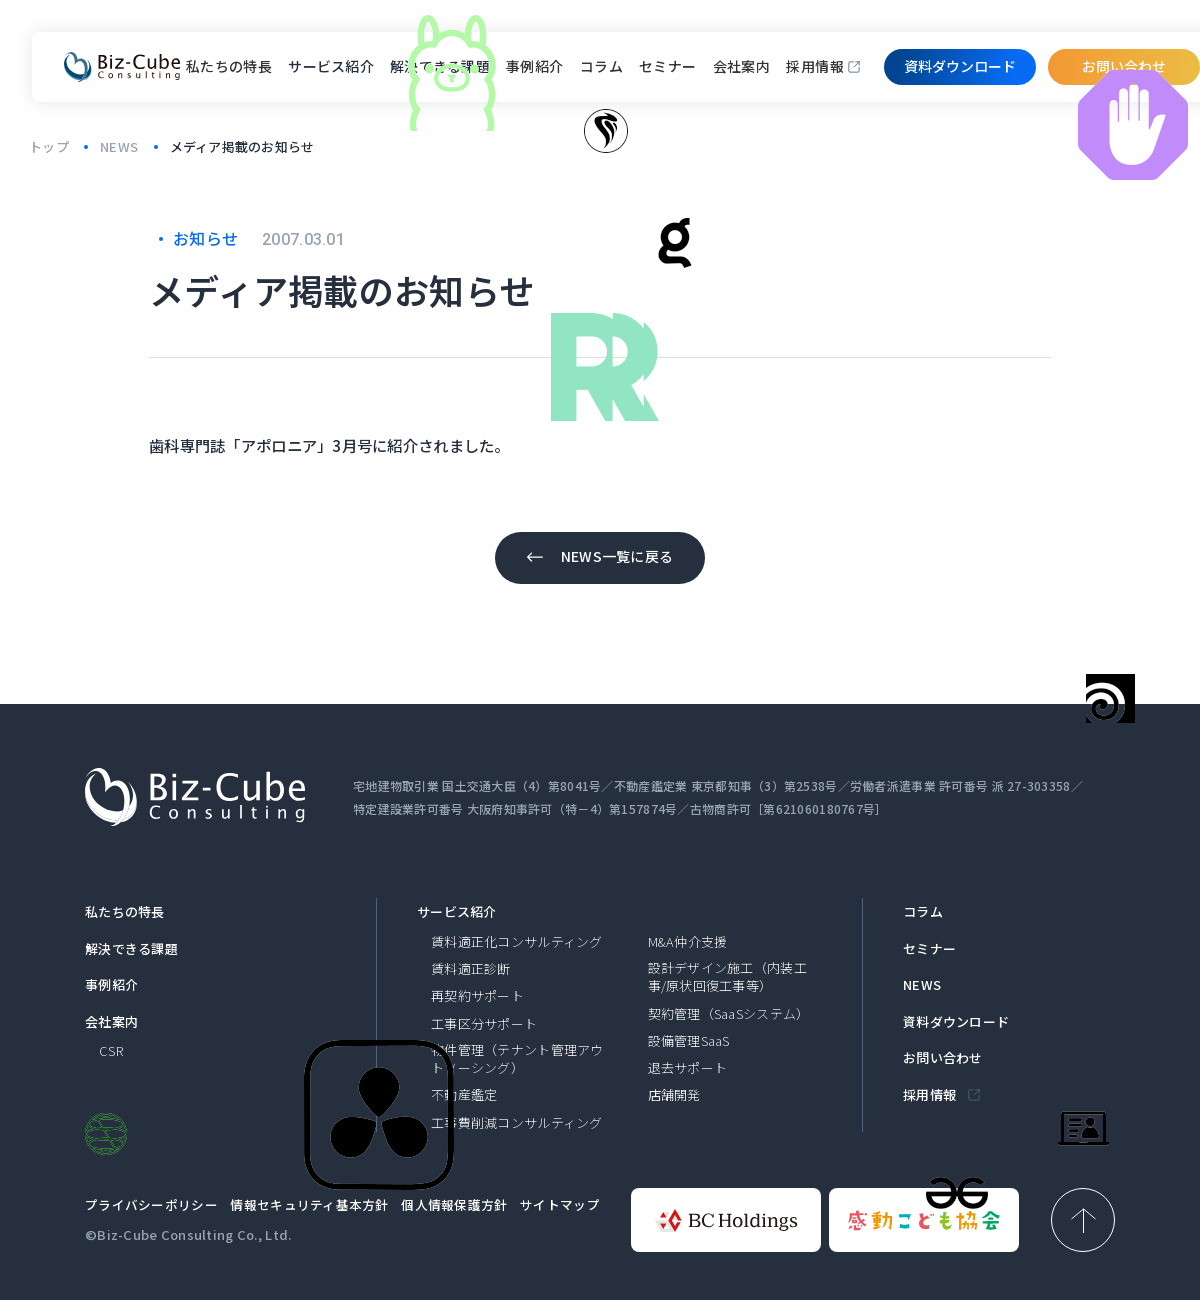 The height and width of the screenshot is (1300, 1200). Describe the element at coordinates (1083, 1128) in the screenshot. I see `open the Codementor app or website` at that location.